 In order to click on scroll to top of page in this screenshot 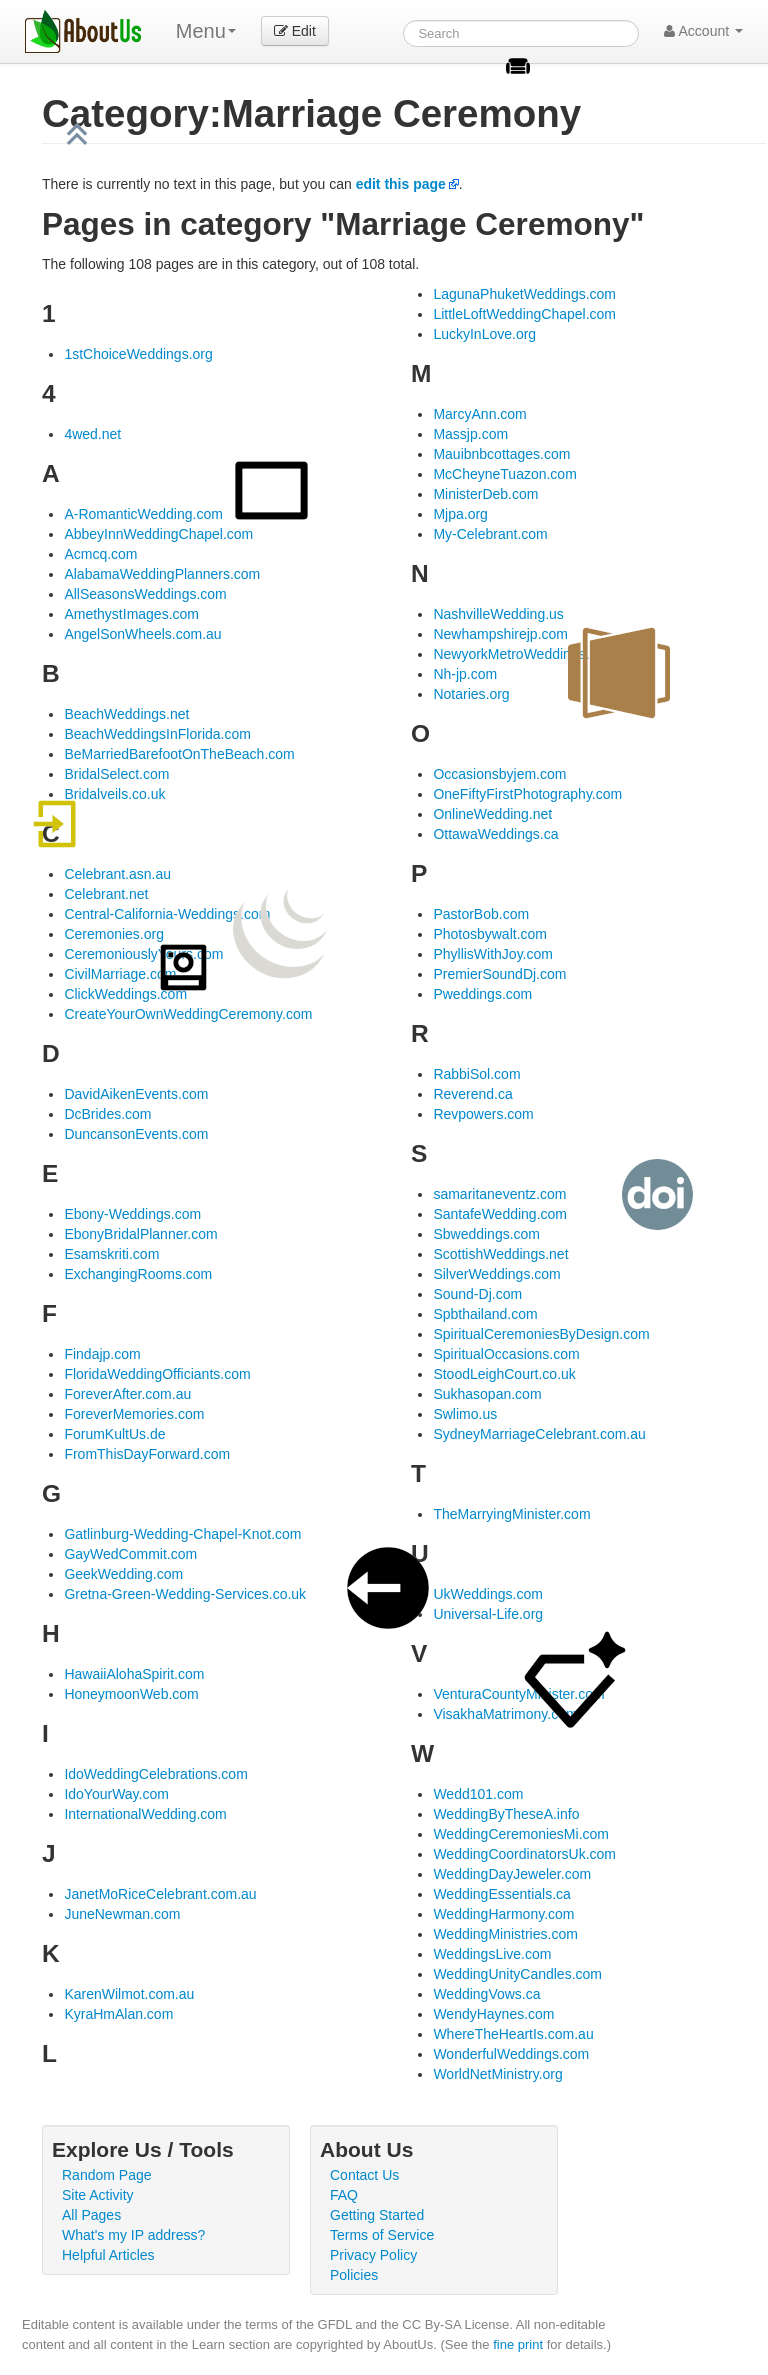, I will do `click(77, 135)`.